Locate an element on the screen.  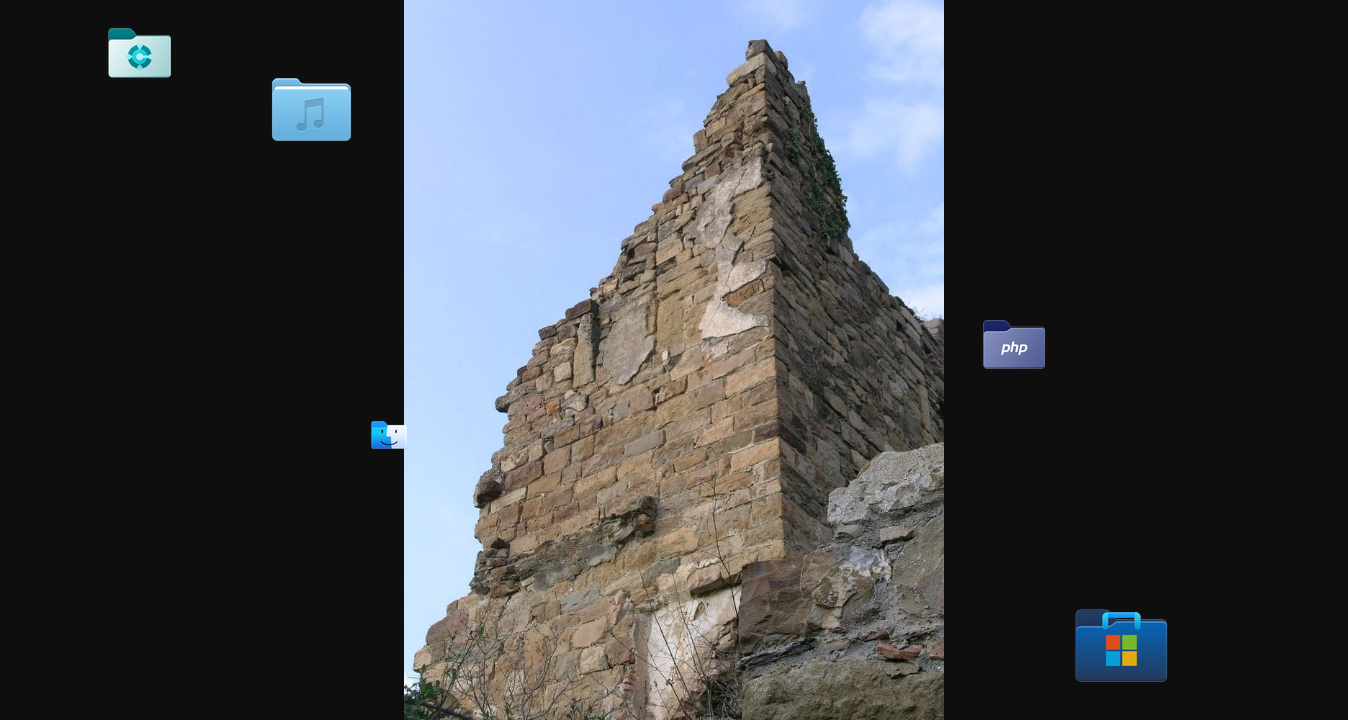
open microsoft dynamics 365 business central files folder is located at coordinates (139, 54).